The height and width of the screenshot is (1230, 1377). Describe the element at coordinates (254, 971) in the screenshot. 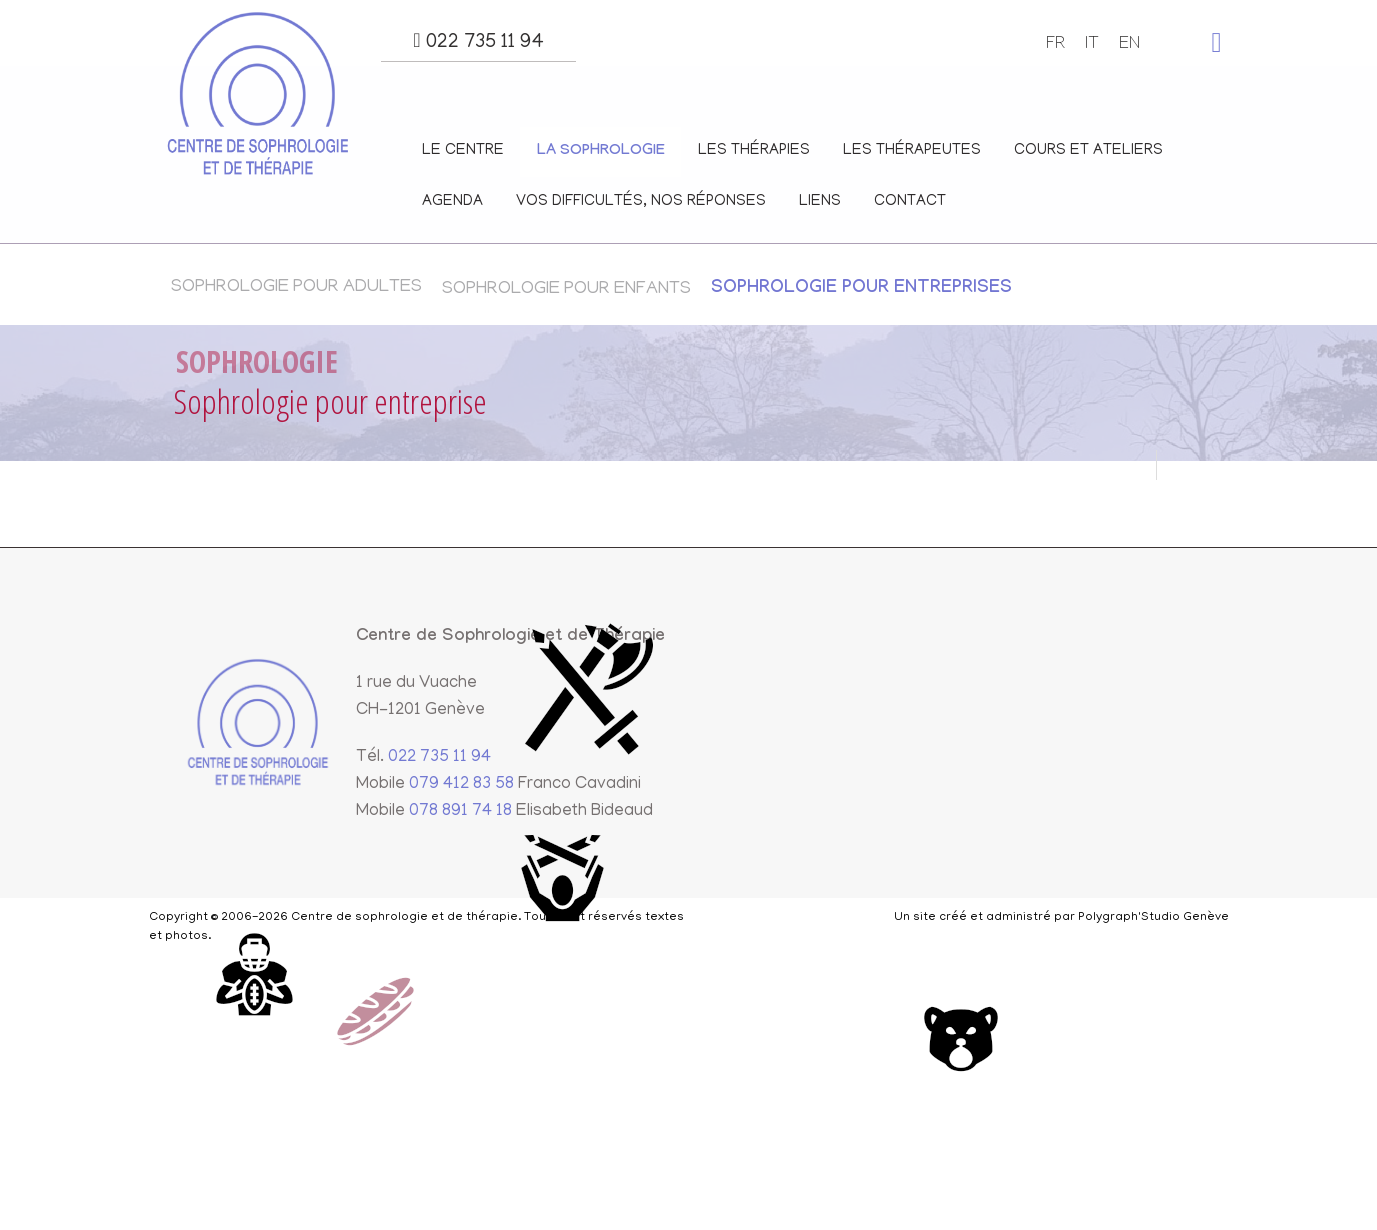

I see `view american football player profile` at that location.